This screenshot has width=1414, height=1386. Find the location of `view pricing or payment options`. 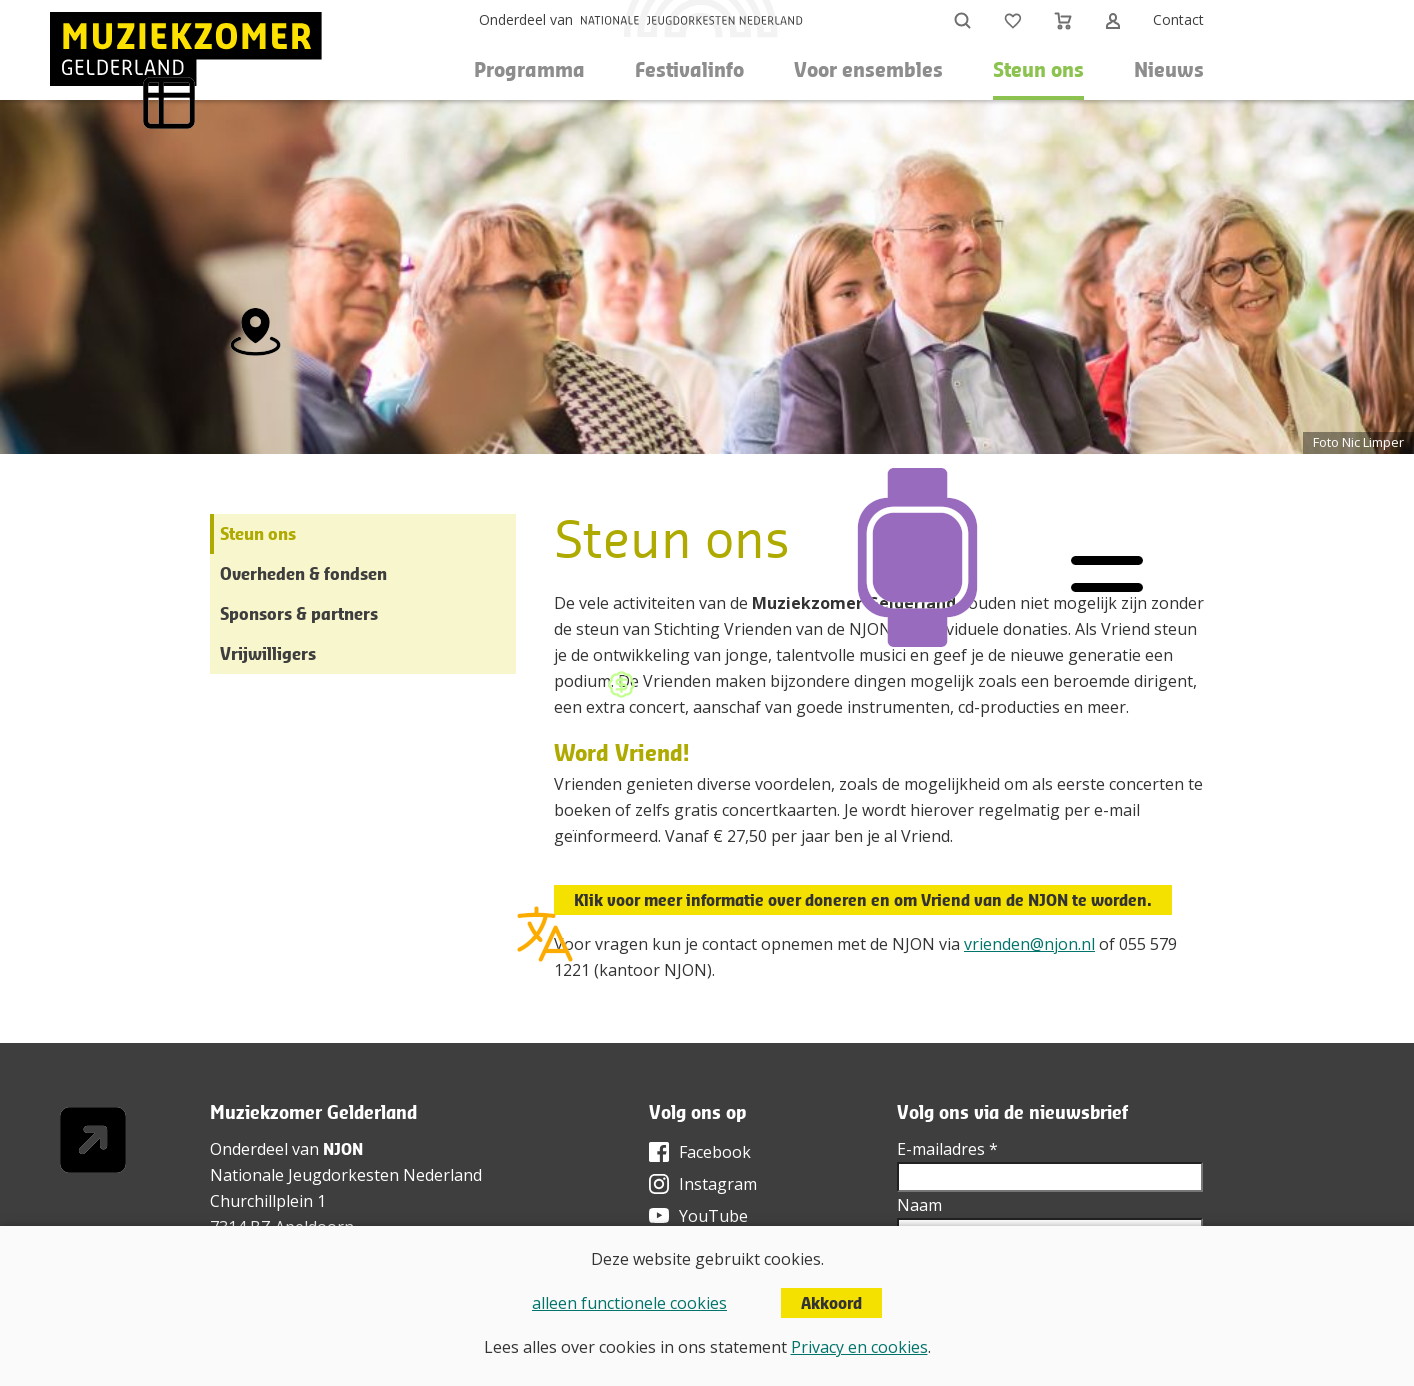

view pricing or payment options is located at coordinates (621, 684).